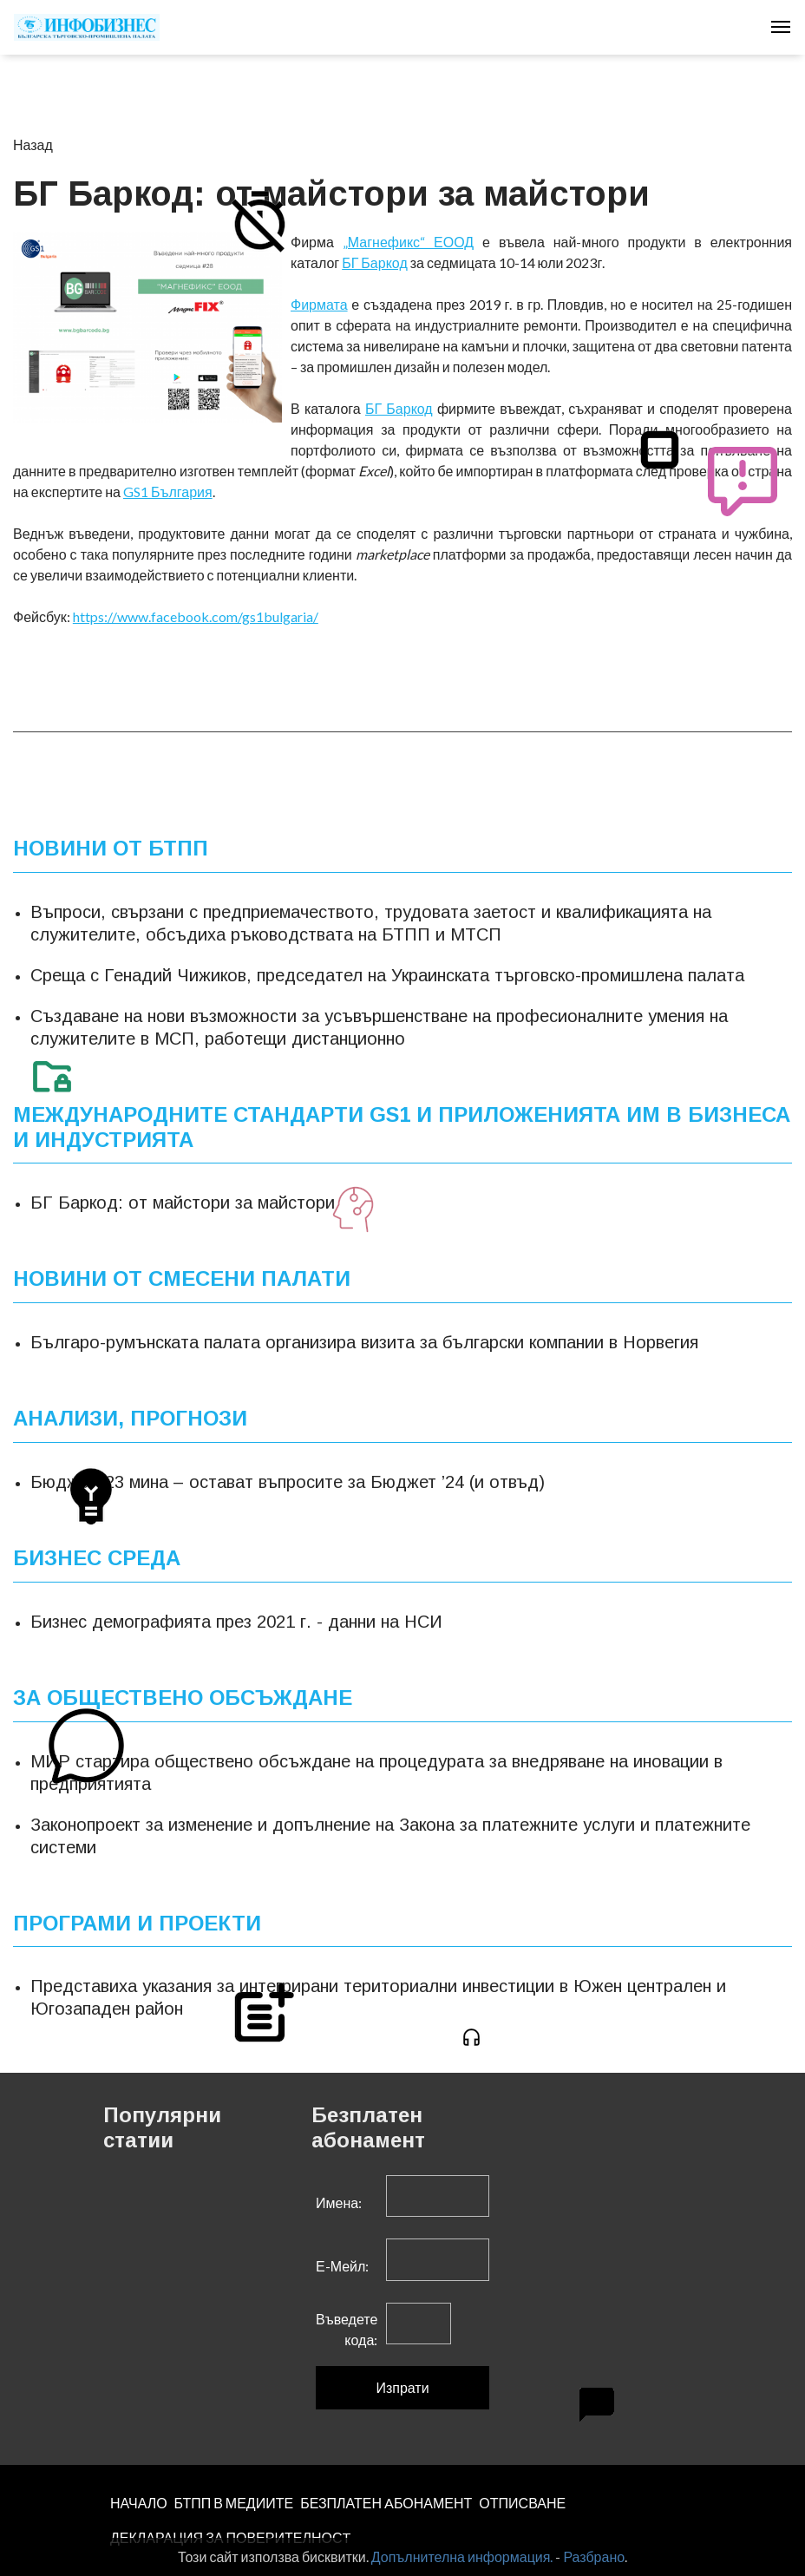 Image resolution: width=805 pixels, height=2576 pixels. Describe the element at coordinates (471, 2038) in the screenshot. I see `access audio or voice settings` at that location.